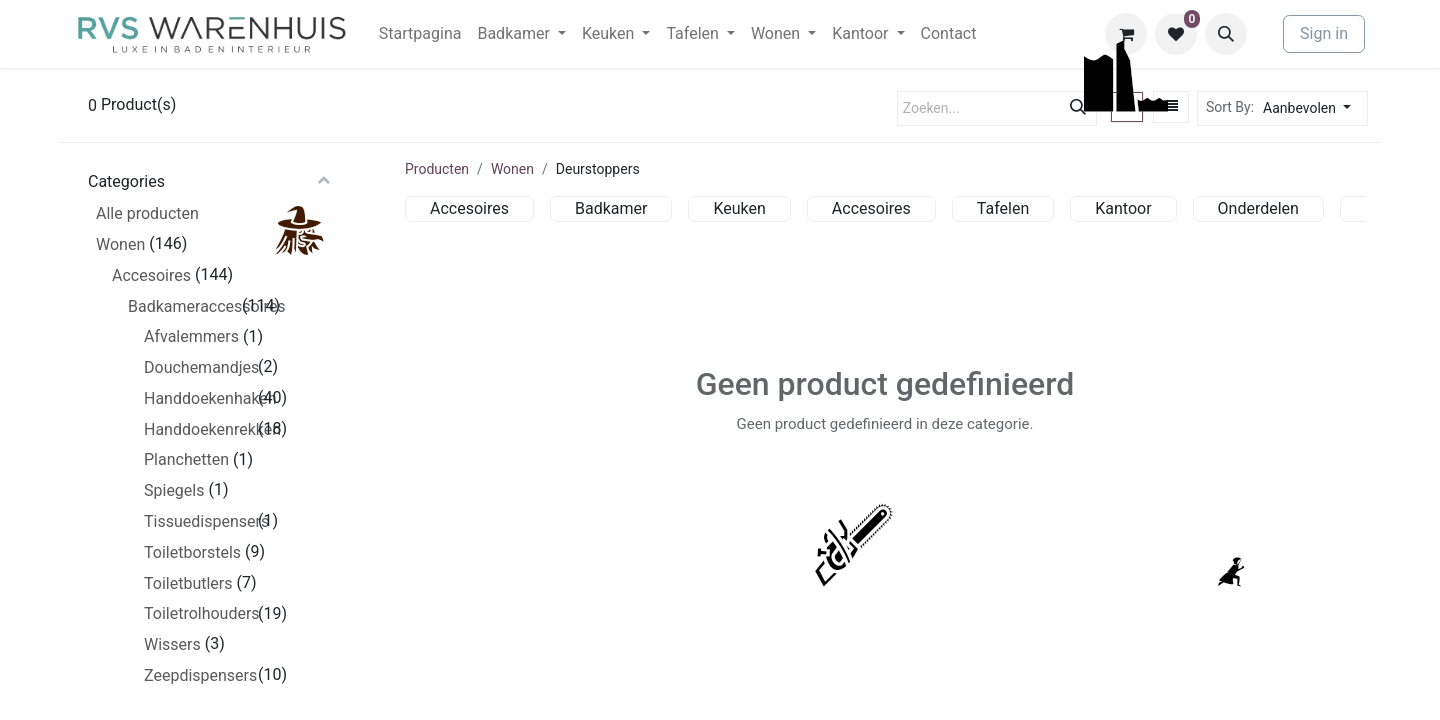 The width and height of the screenshot is (1440, 720). What do you see at coordinates (299, 230) in the screenshot?
I see `access halloween or spooky themed content` at bounding box center [299, 230].